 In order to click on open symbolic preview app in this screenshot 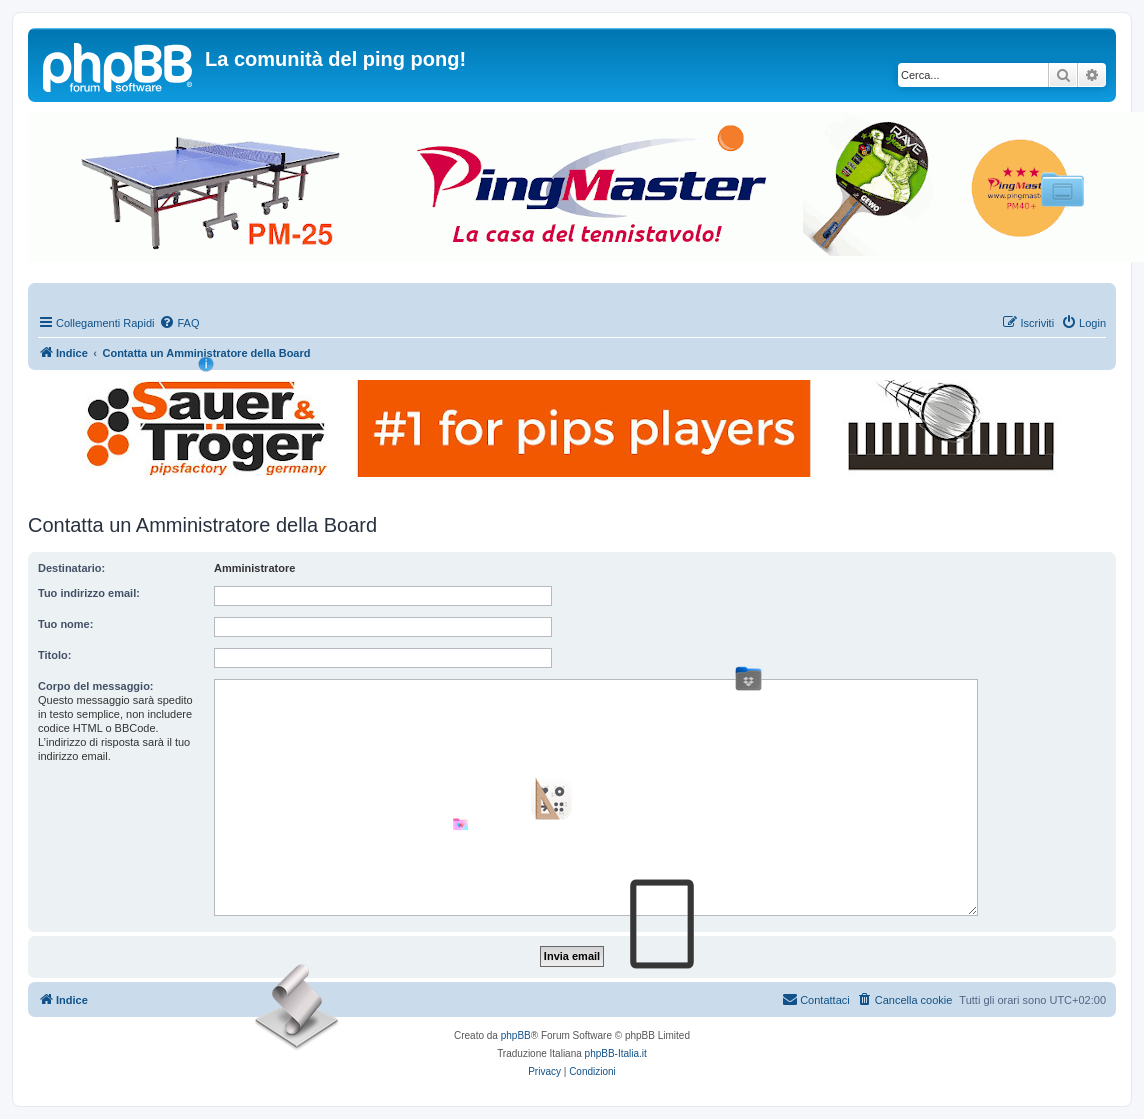, I will do `click(551, 798)`.